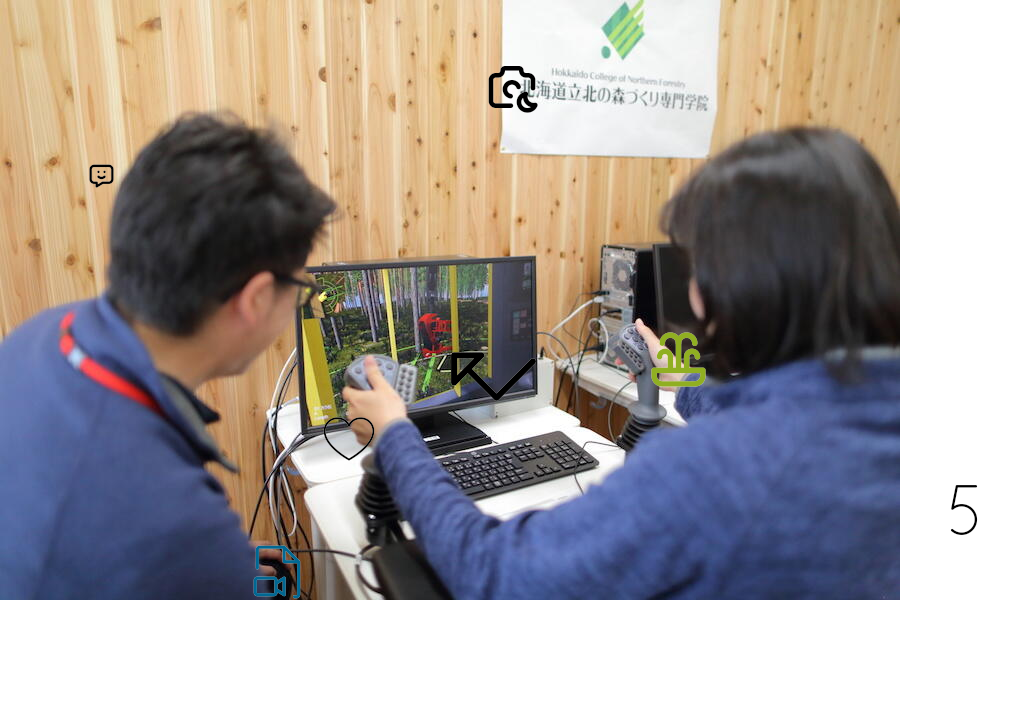  What do you see at coordinates (678, 359) in the screenshot?
I see `locate nearby fountains or water features` at bounding box center [678, 359].